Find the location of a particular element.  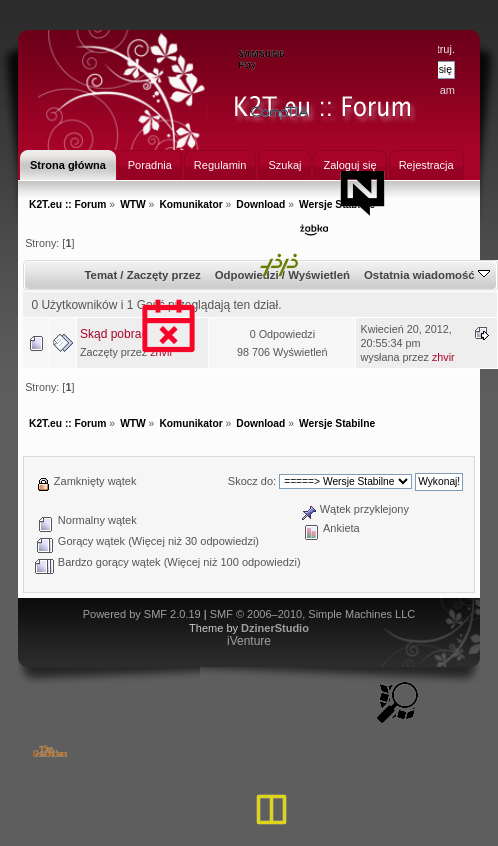

switch to two-column layout view is located at coordinates (271, 809).